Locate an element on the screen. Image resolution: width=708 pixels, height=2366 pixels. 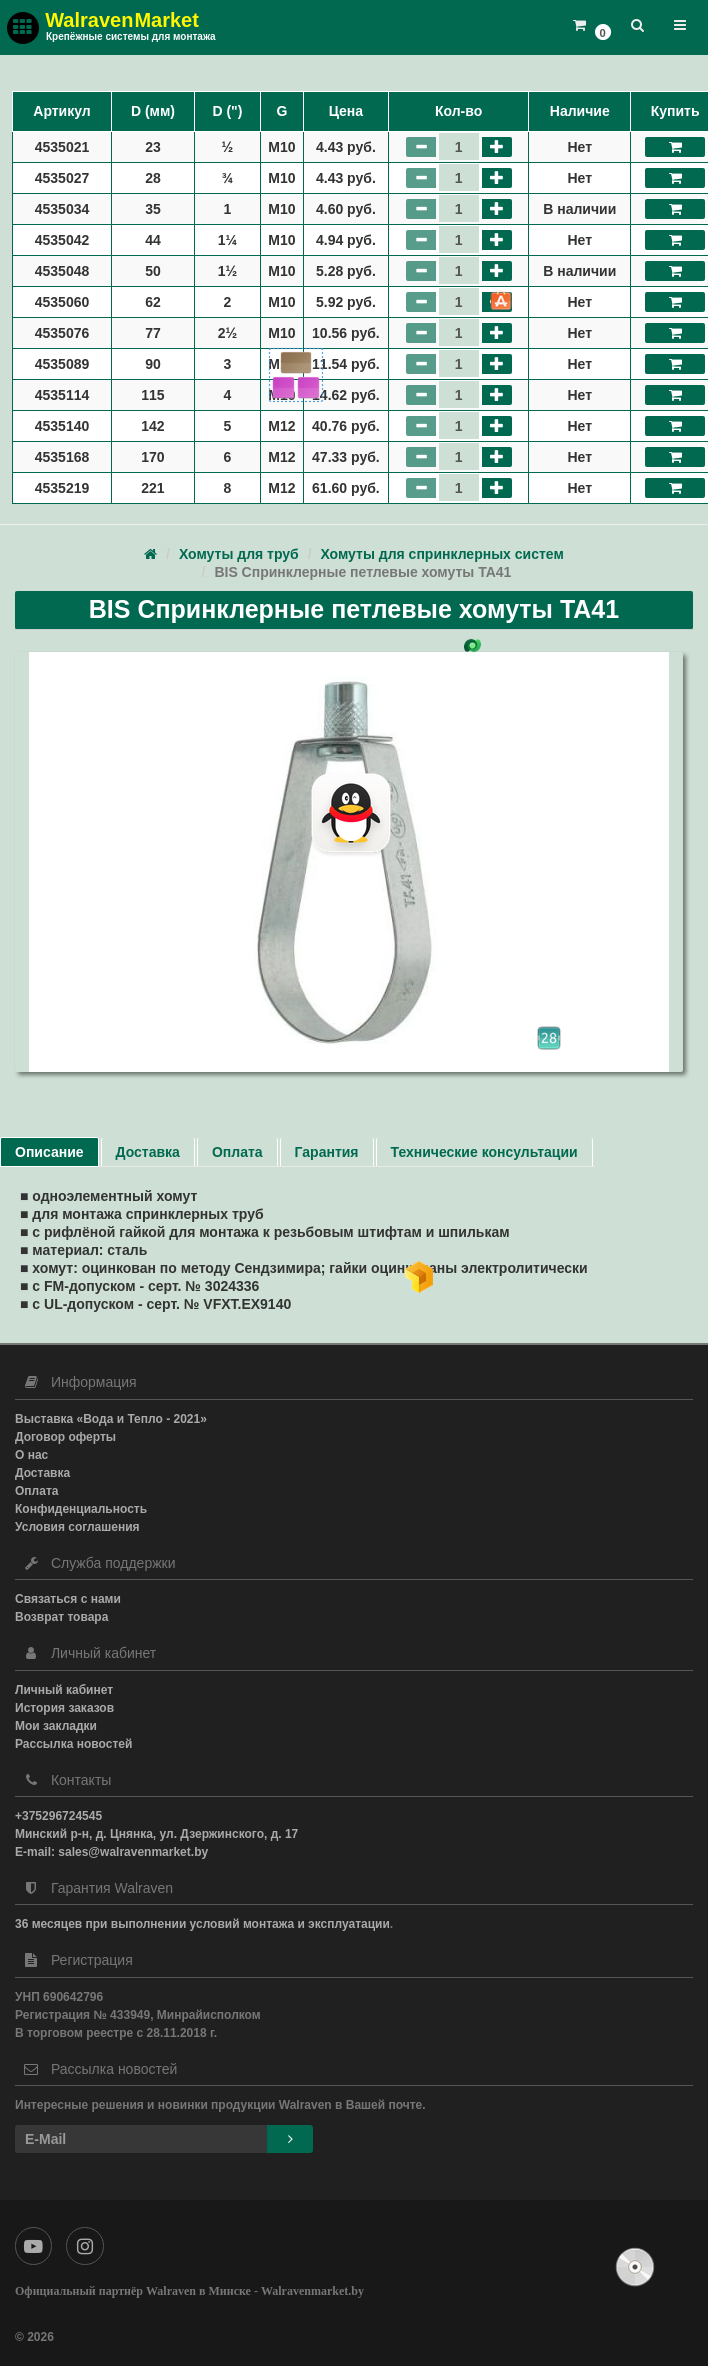
select all items in the current view is located at coordinates (296, 375).